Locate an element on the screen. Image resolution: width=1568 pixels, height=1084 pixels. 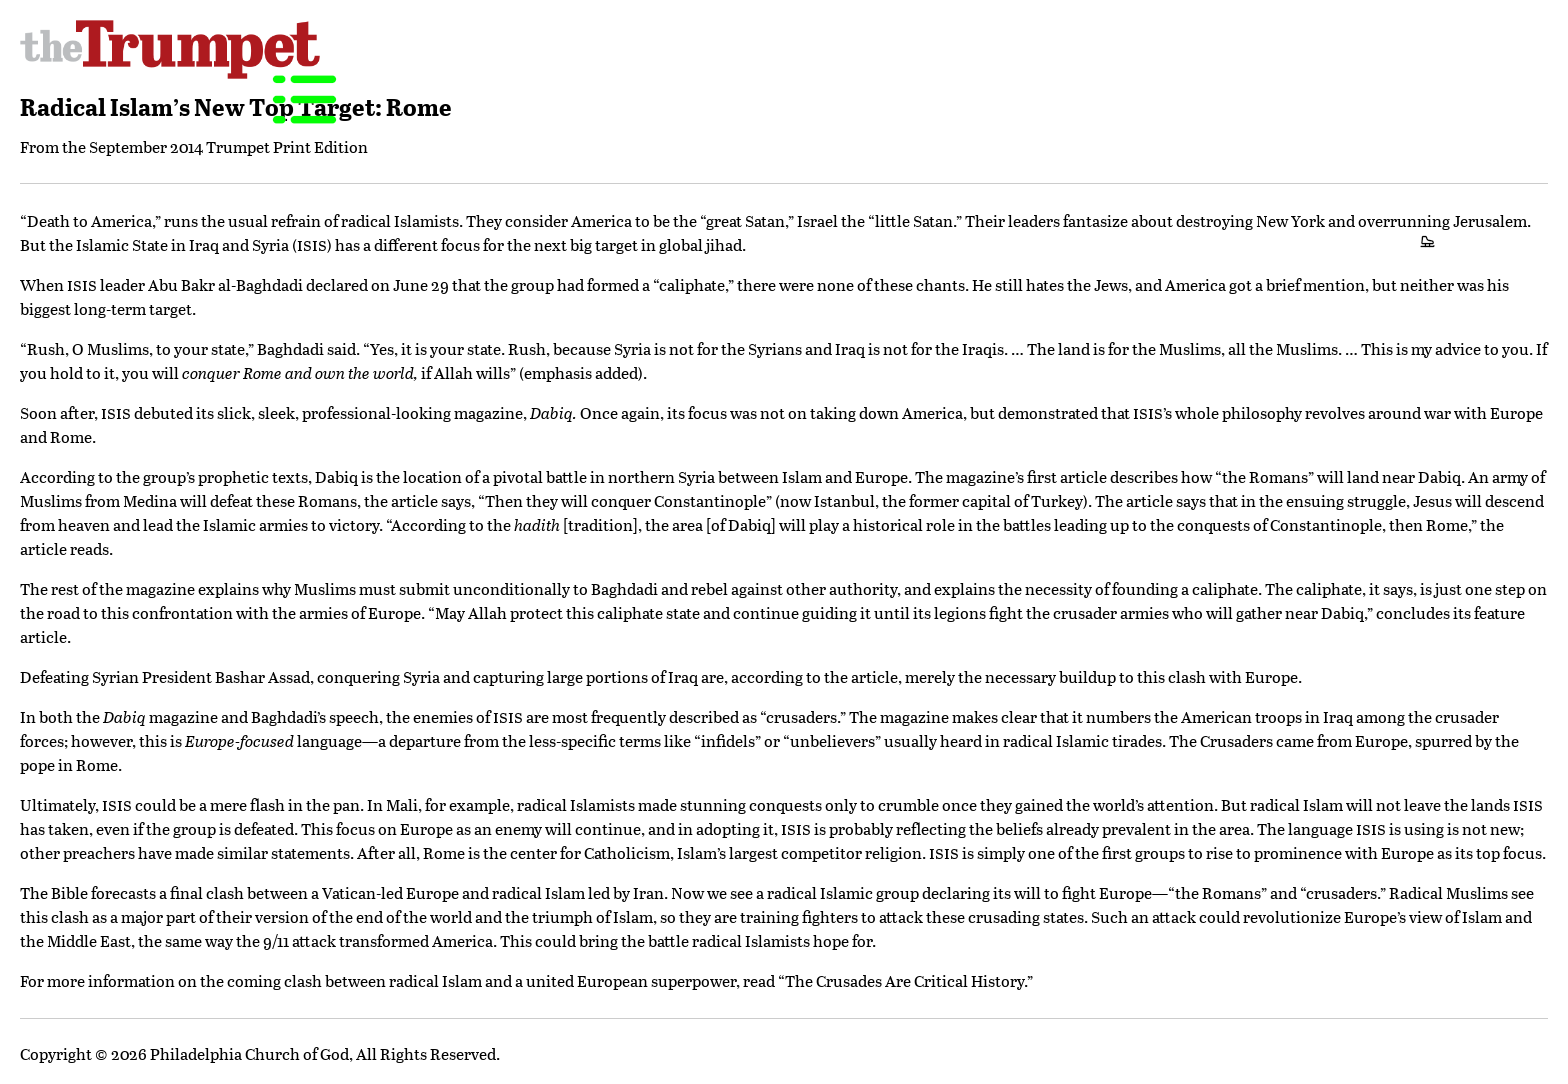
view items in a list format is located at coordinates (304, 99).